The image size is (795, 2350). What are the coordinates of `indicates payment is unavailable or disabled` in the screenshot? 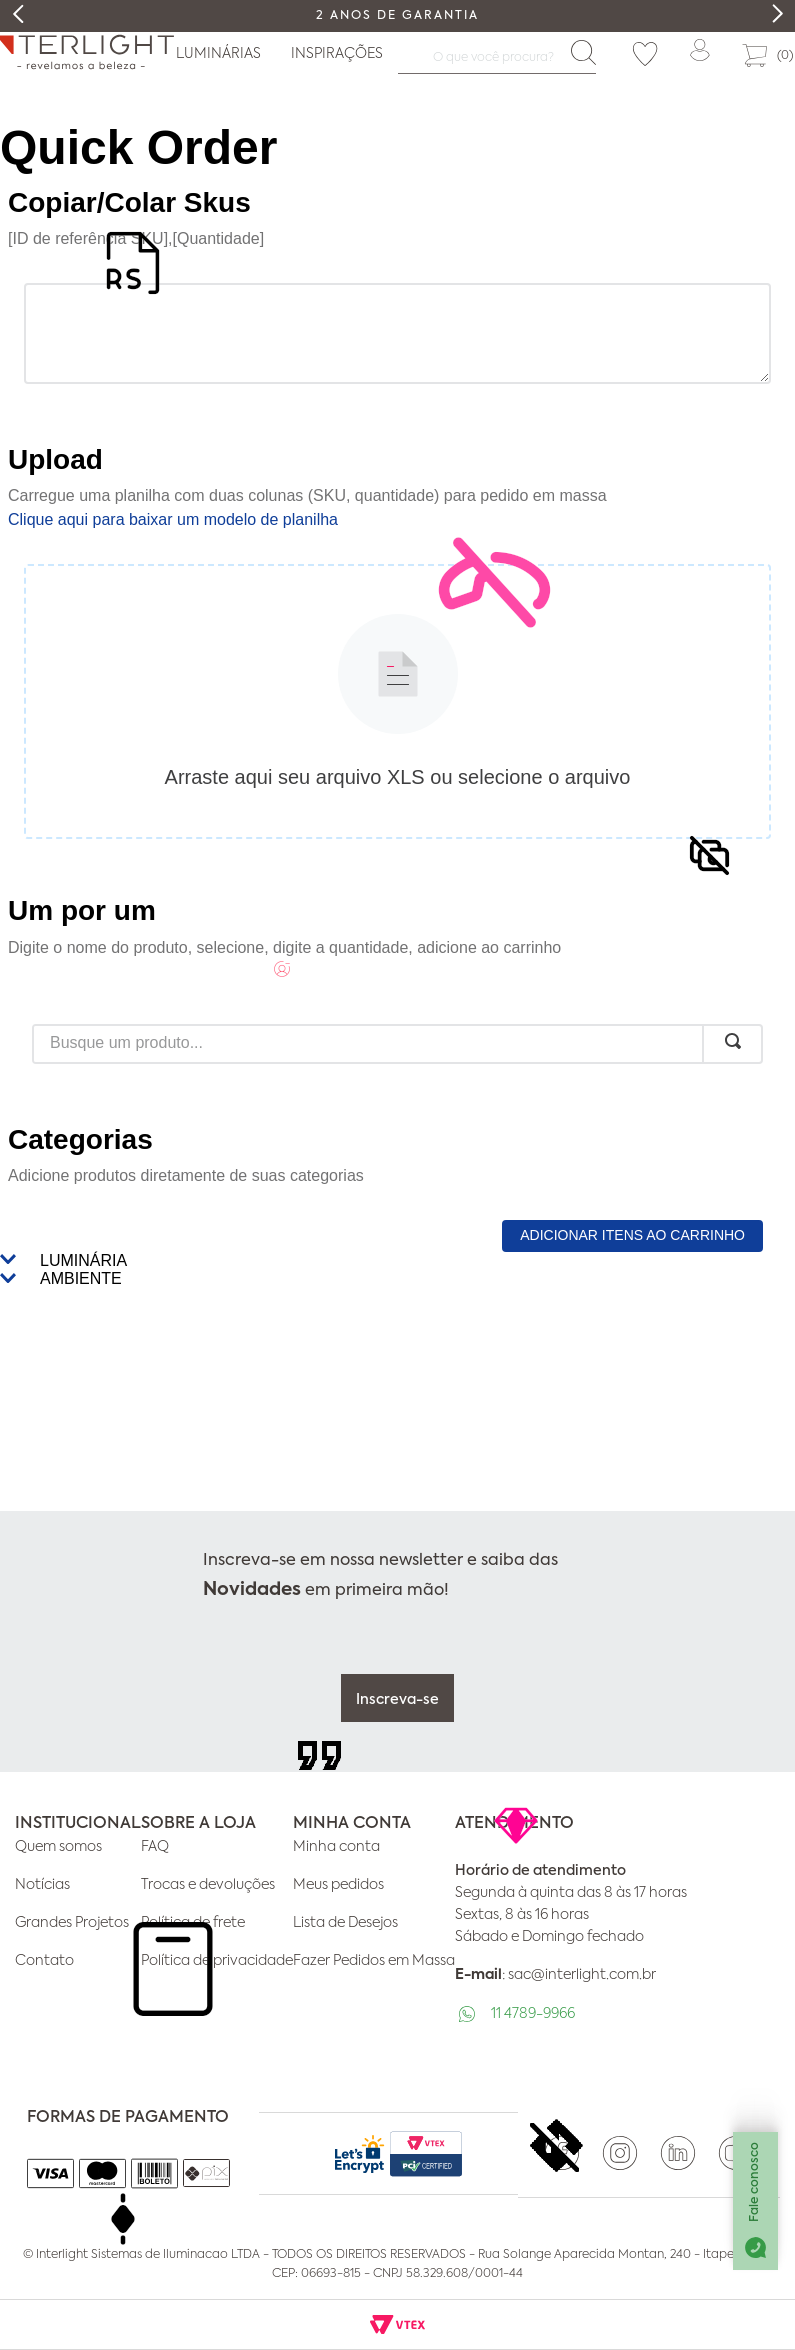 It's located at (709, 855).